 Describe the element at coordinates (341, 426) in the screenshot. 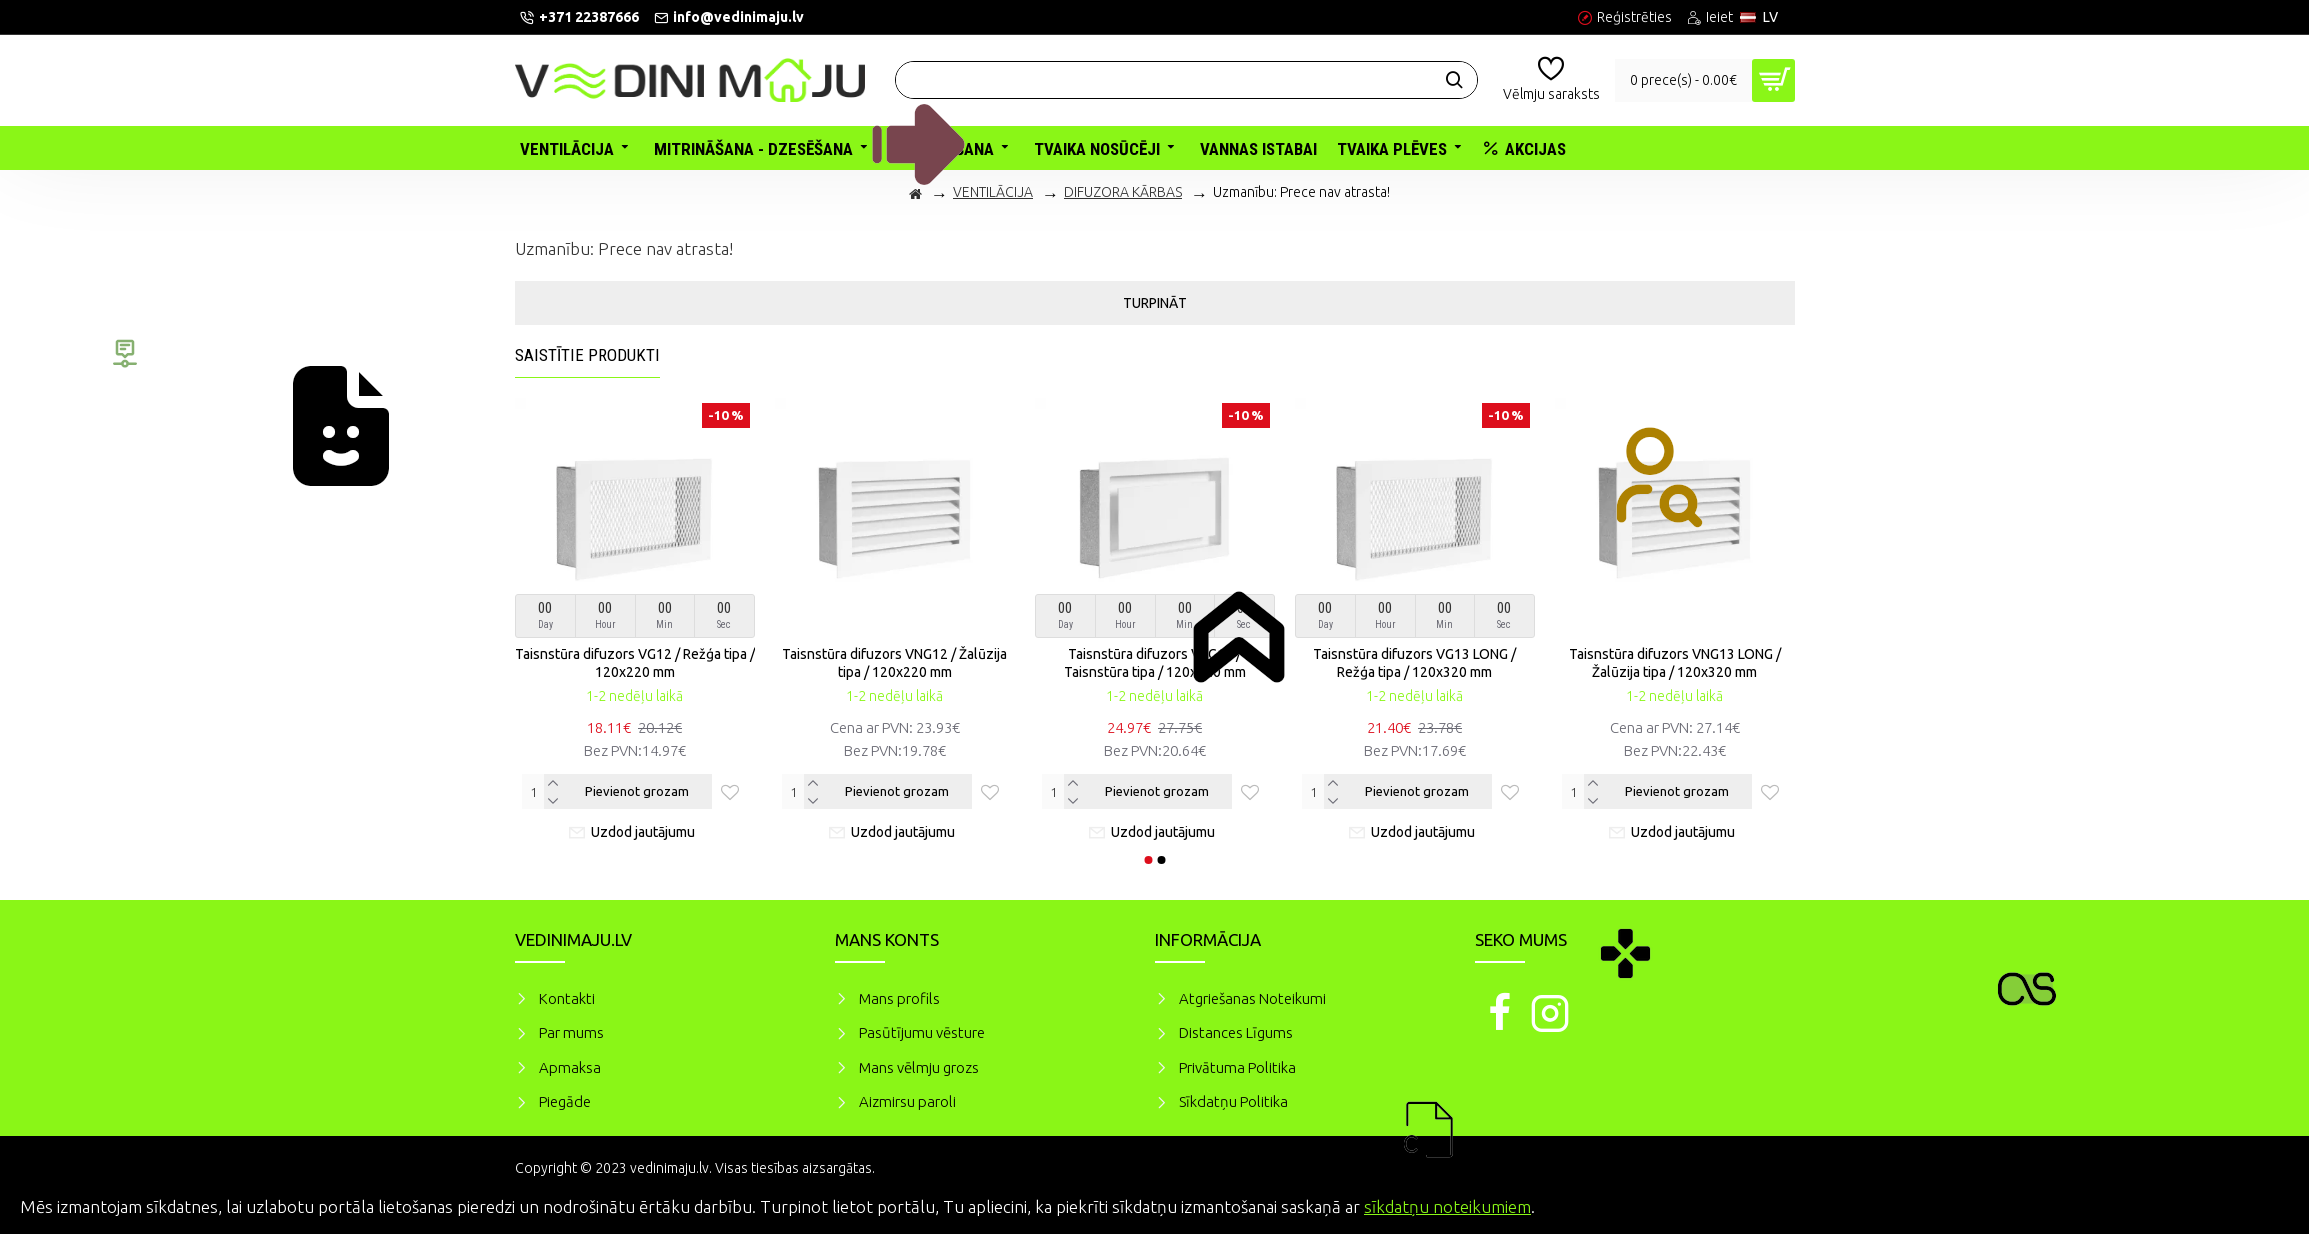

I see `view a friendly or positive document` at that location.